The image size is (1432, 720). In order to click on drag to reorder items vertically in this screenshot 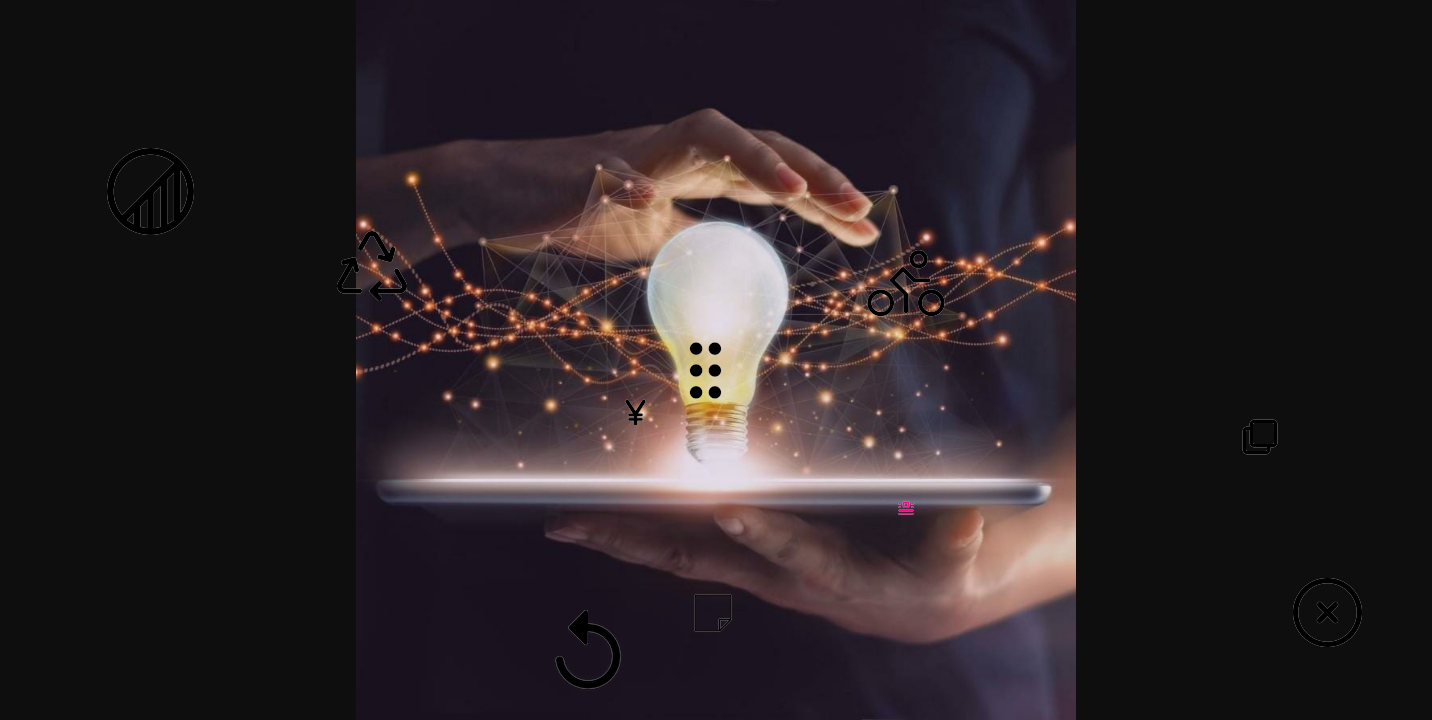, I will do `click(705, 370)`.